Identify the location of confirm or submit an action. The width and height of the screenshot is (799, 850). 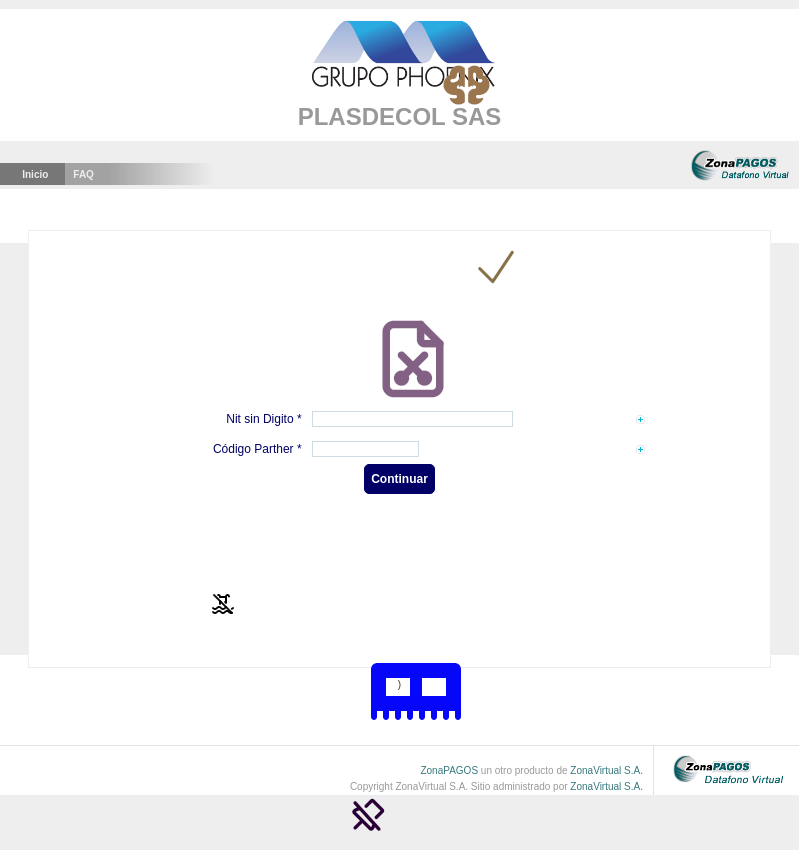
(496, 267).